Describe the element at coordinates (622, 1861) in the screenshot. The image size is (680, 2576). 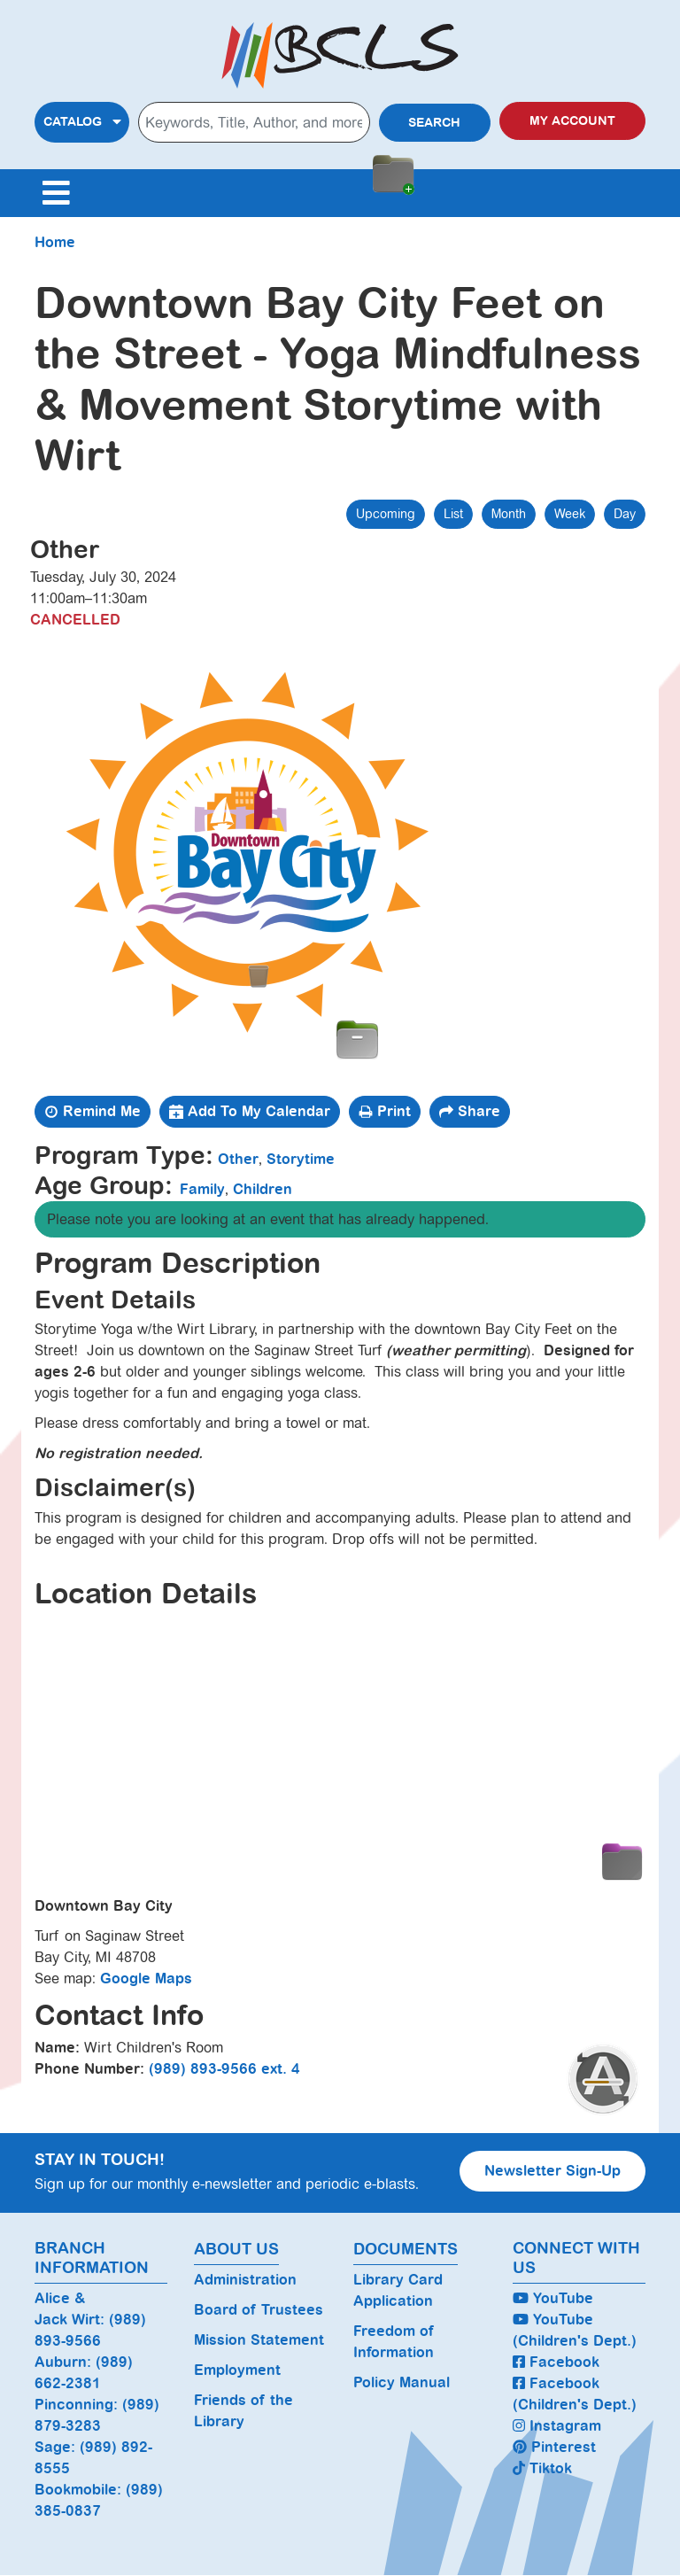
I see `open a folder to view its contents` at that location.